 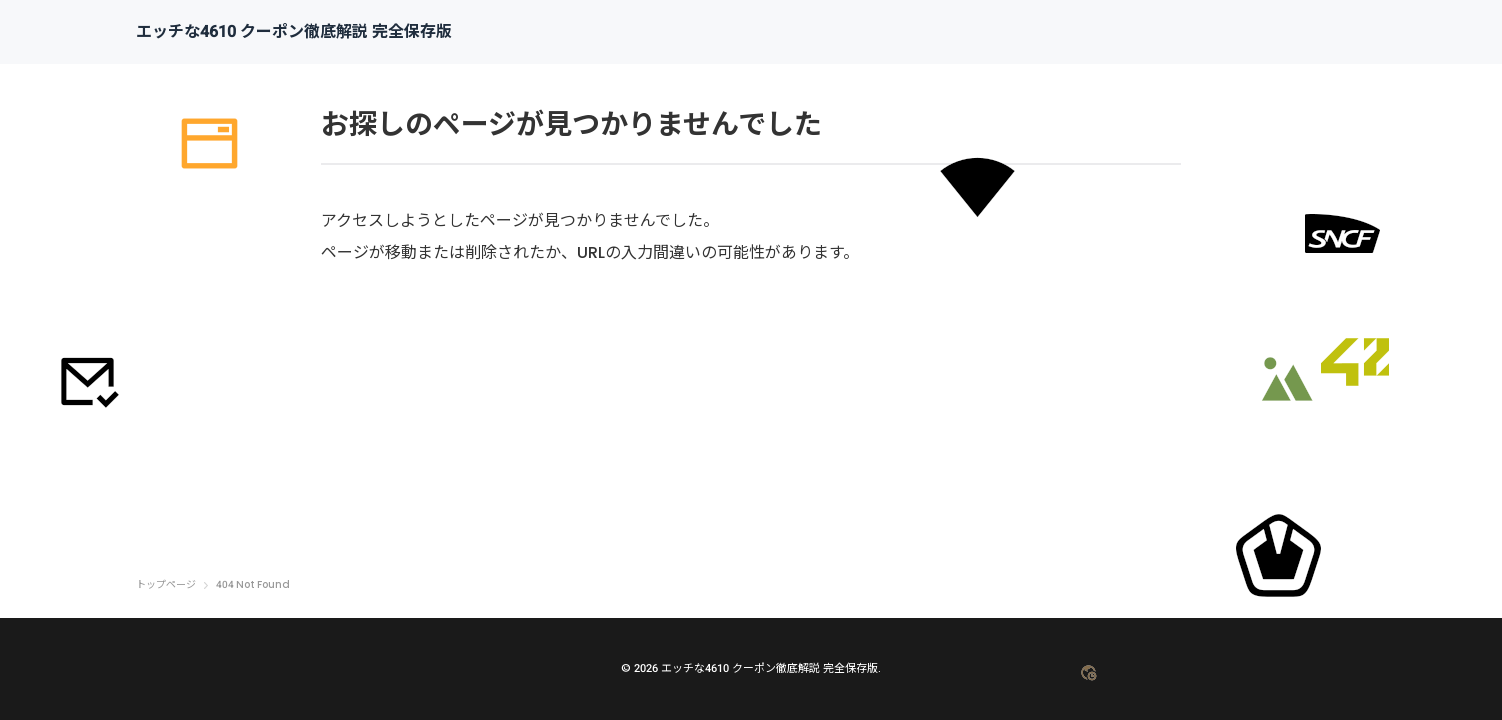 What do you see at coordinates (209, 143) in the screenshot?
I see `open a new browser window` at bounding box center [209, 143].